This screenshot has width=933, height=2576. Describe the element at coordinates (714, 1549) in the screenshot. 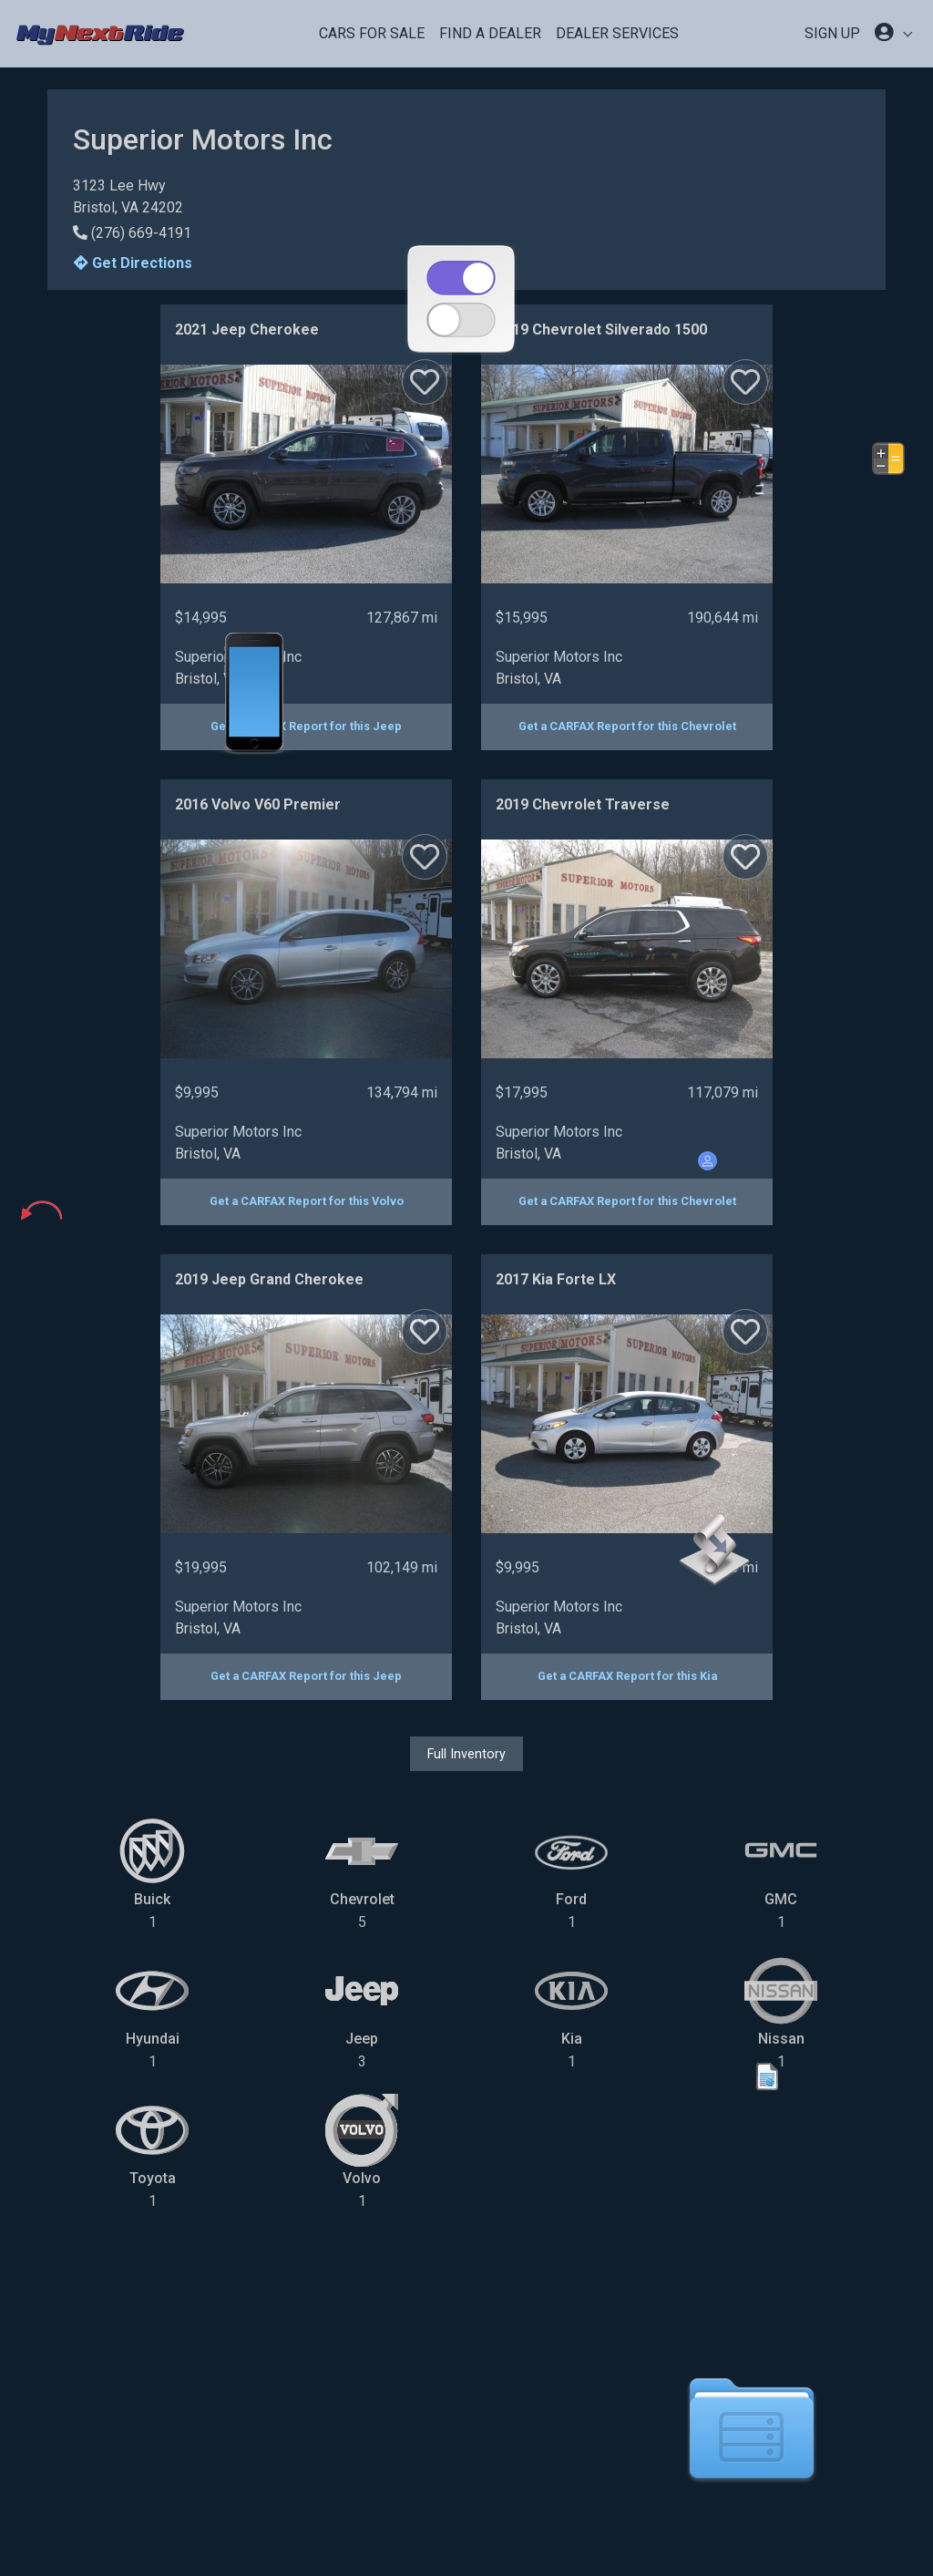

I see `run an applescript droplet application` at that location.